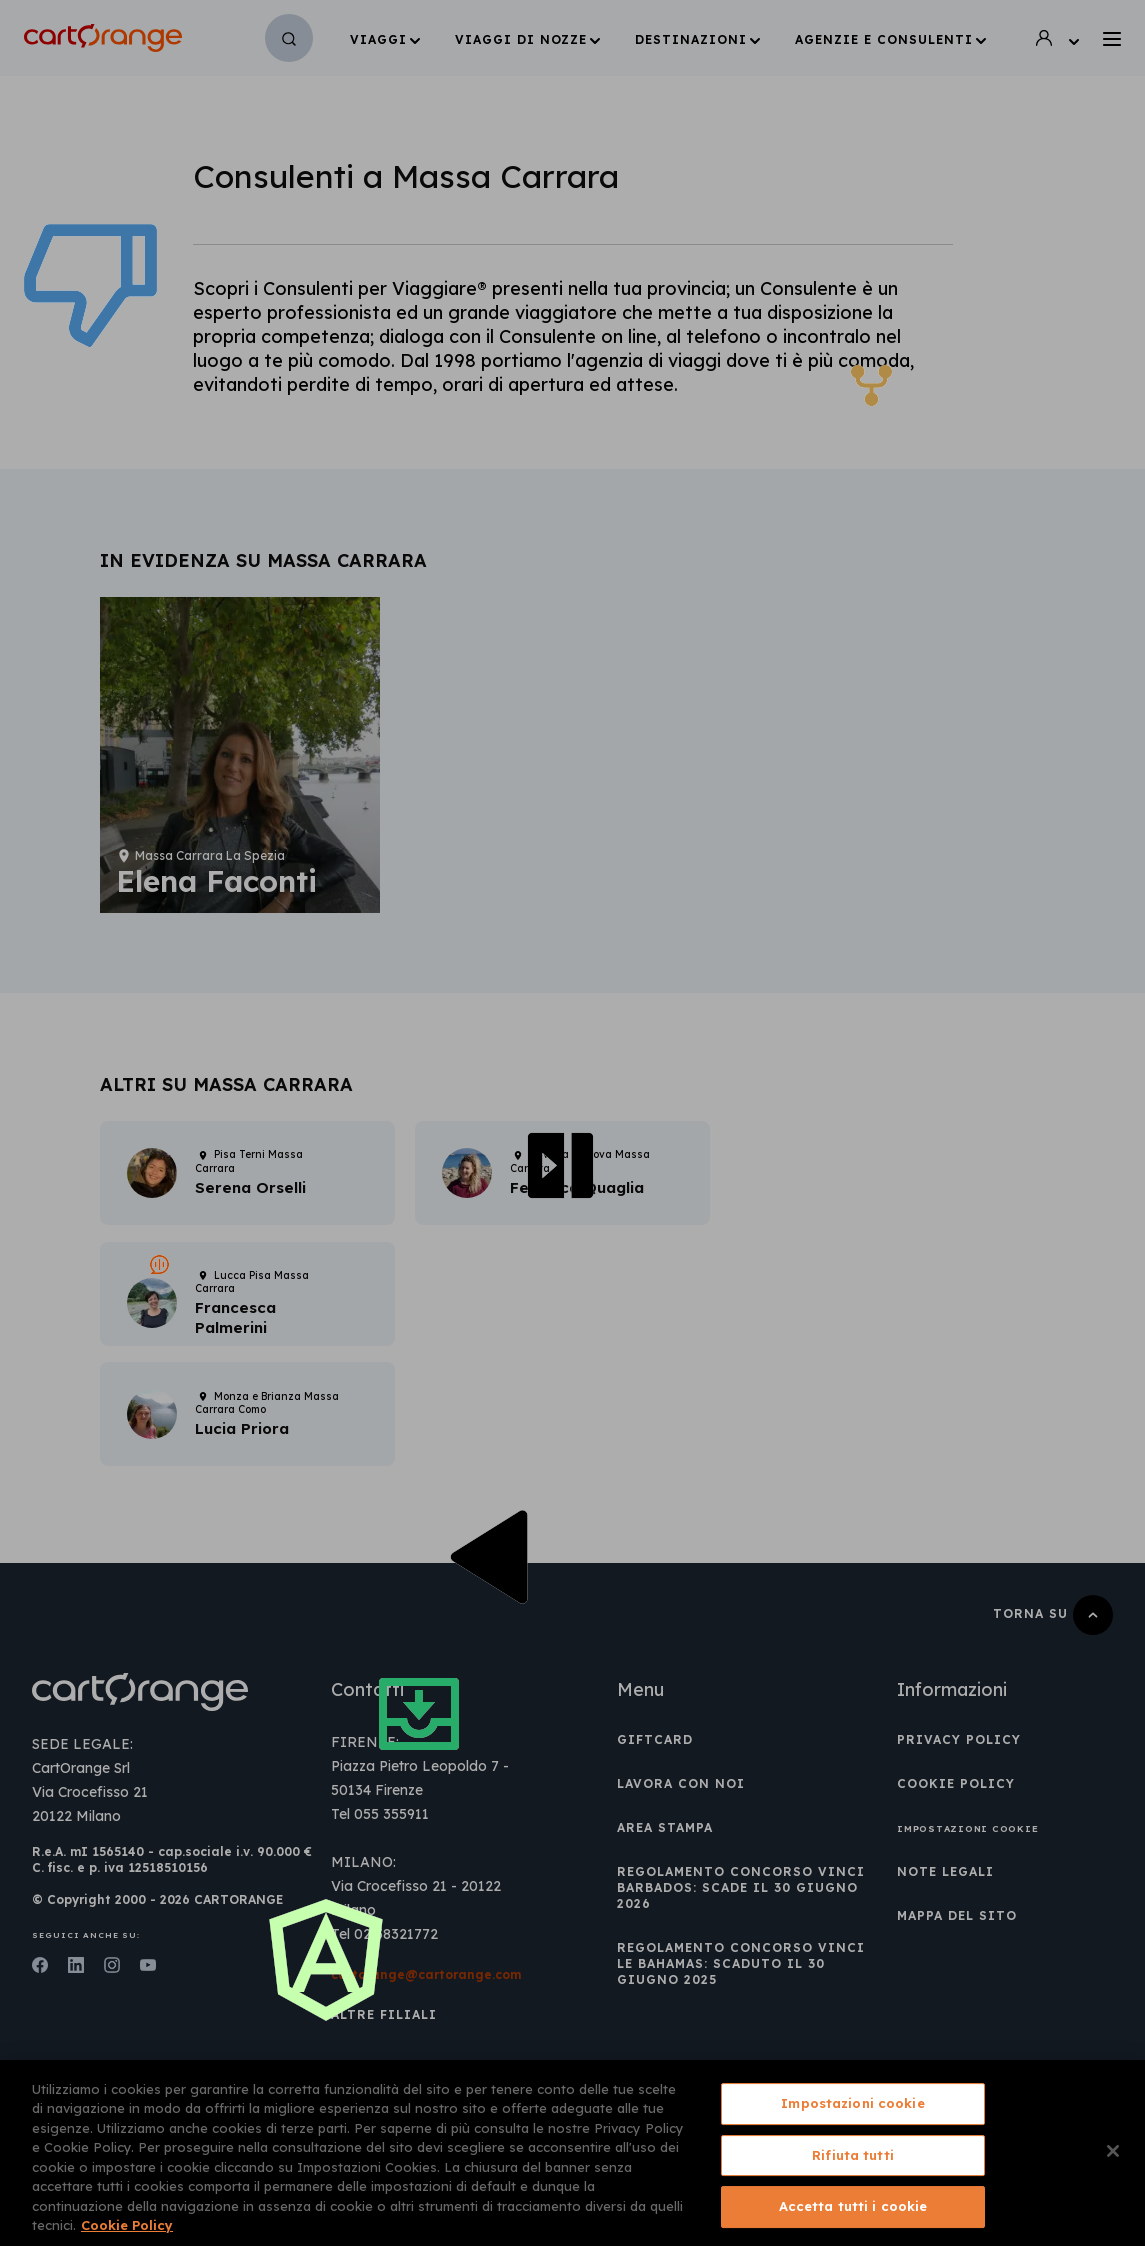 The height and width of the screenshot is (2246, 1145). Describe the element at coordinates (326, 1960) in the screenshot. I see `angularjs framework logo` at that location.